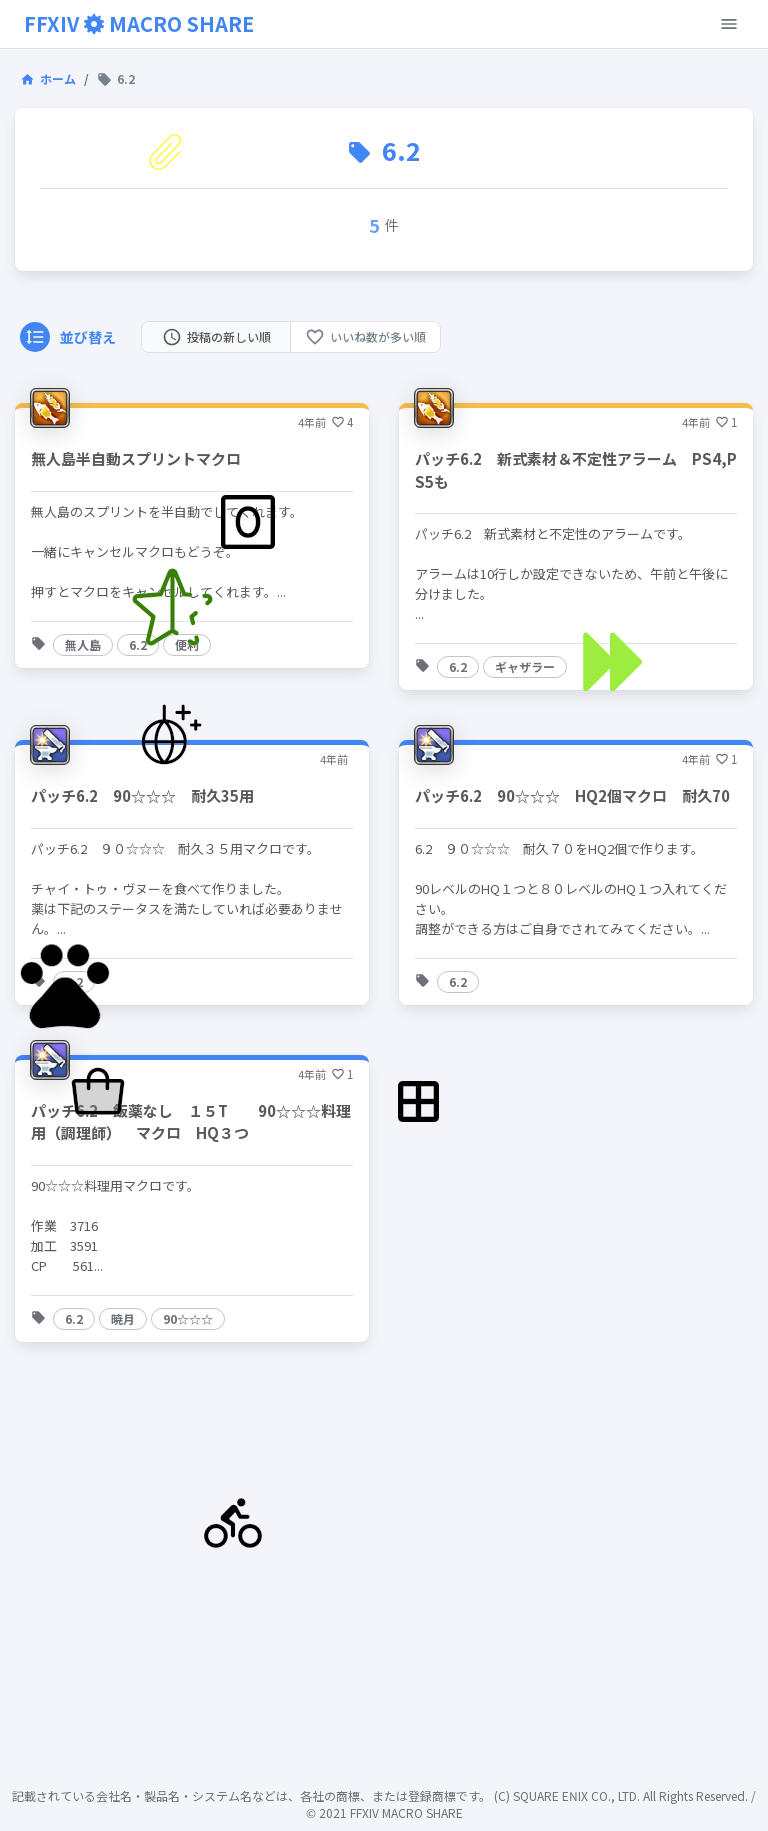 This screenshot has height=1831, width=768. Describe the element at coordinates (65, 984) in the screenshot. I see `access pet-related features or settings` at that location.